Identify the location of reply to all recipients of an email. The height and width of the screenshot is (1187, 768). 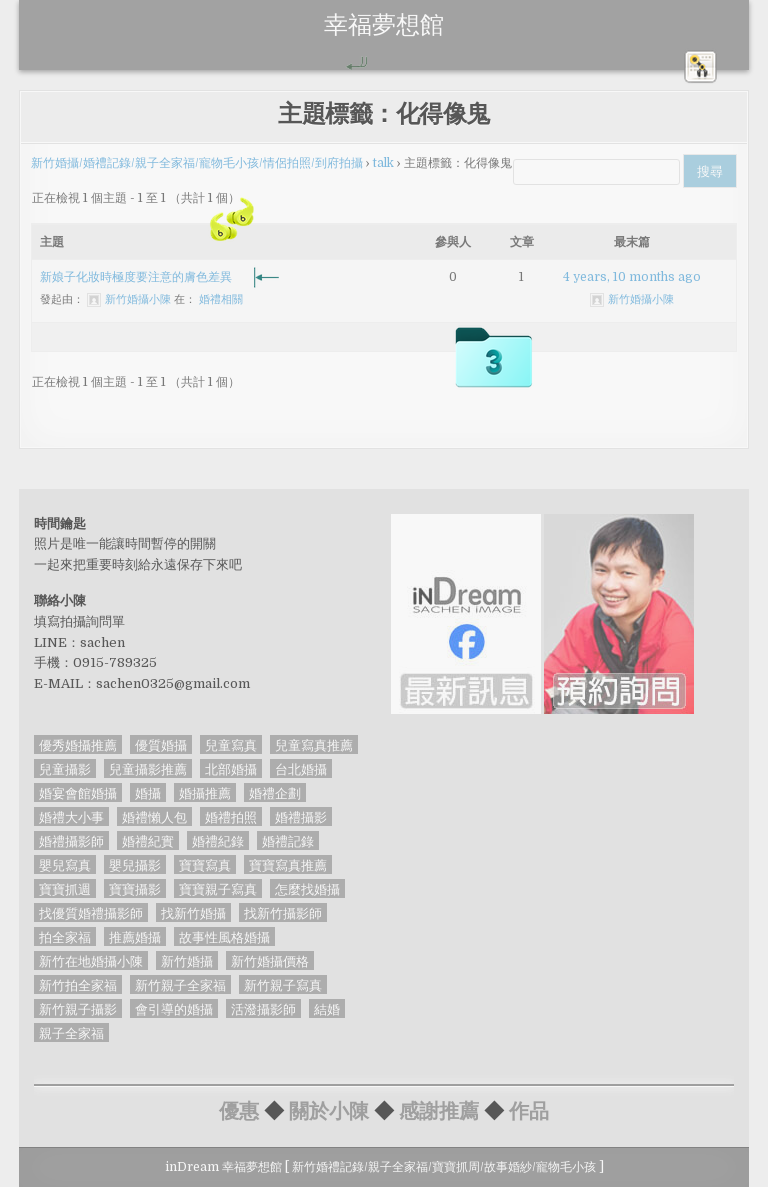
(356, 62).